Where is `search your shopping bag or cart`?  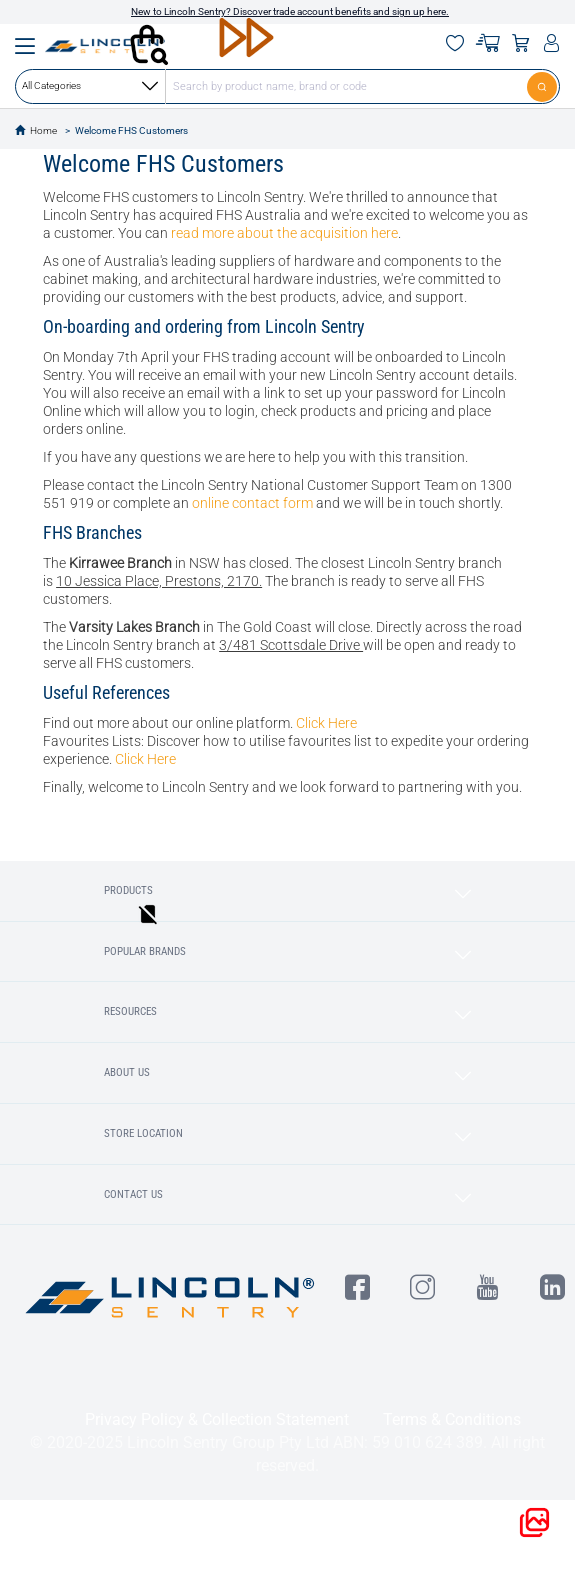
search your shopping bag or cart is located at coordinates (147, 44).